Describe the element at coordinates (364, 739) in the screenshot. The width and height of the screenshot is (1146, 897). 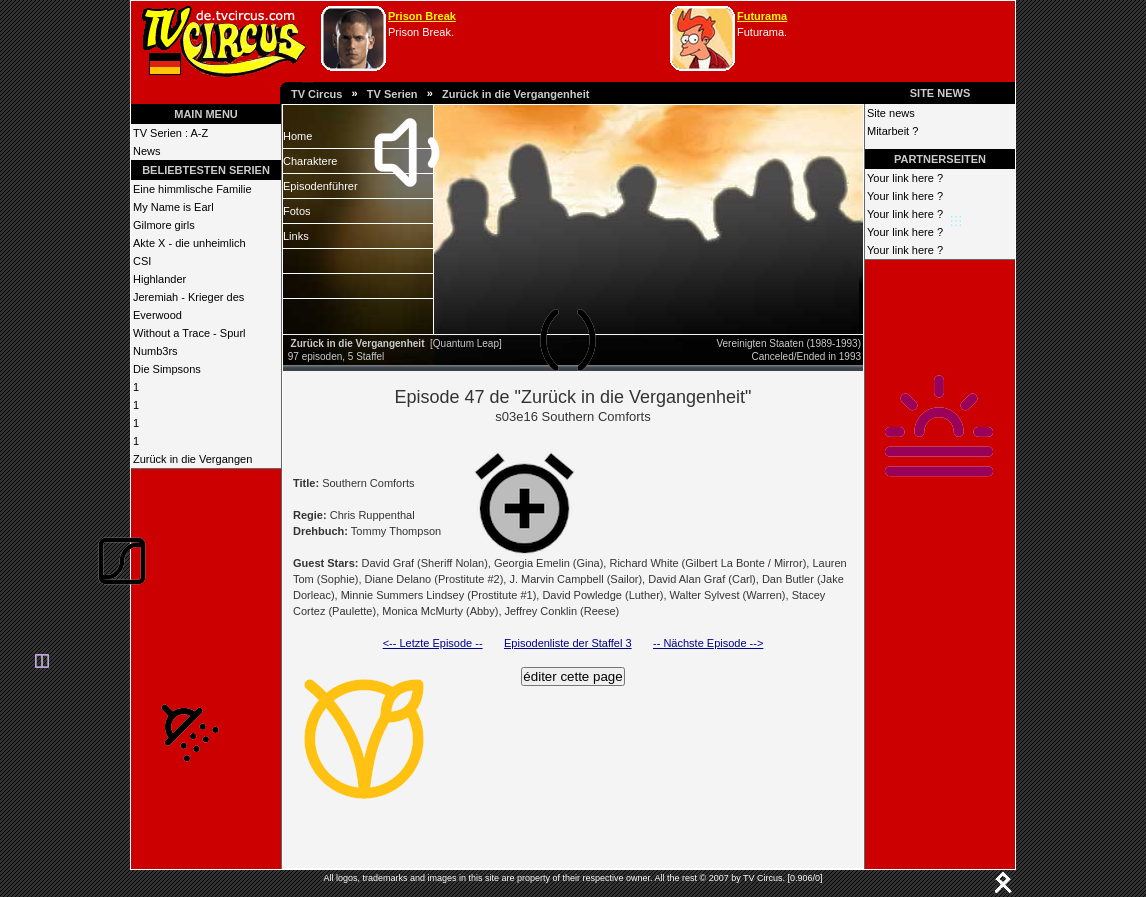
I see `filter for vegan menu options` at that location.